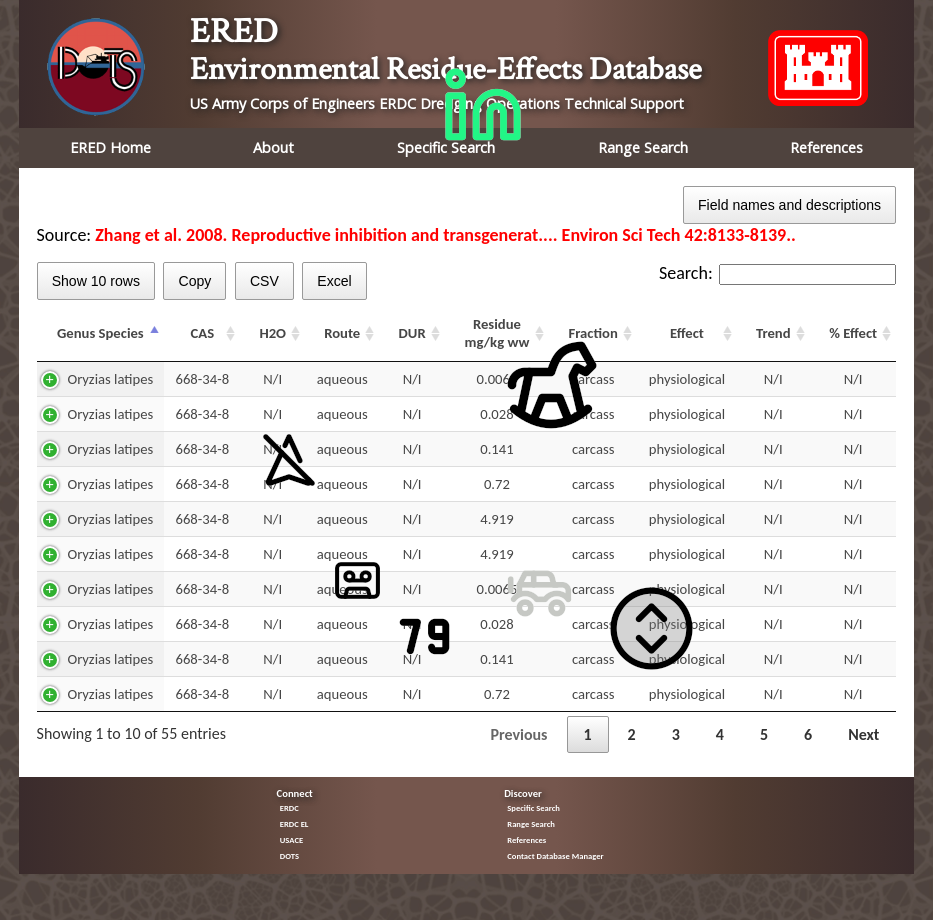 The height and width of the screenshot is (920, 933). What do you see at coordinates (551, 385) in the screenshot?
I see `access kids or children's section` at bounding box center [551, 385].